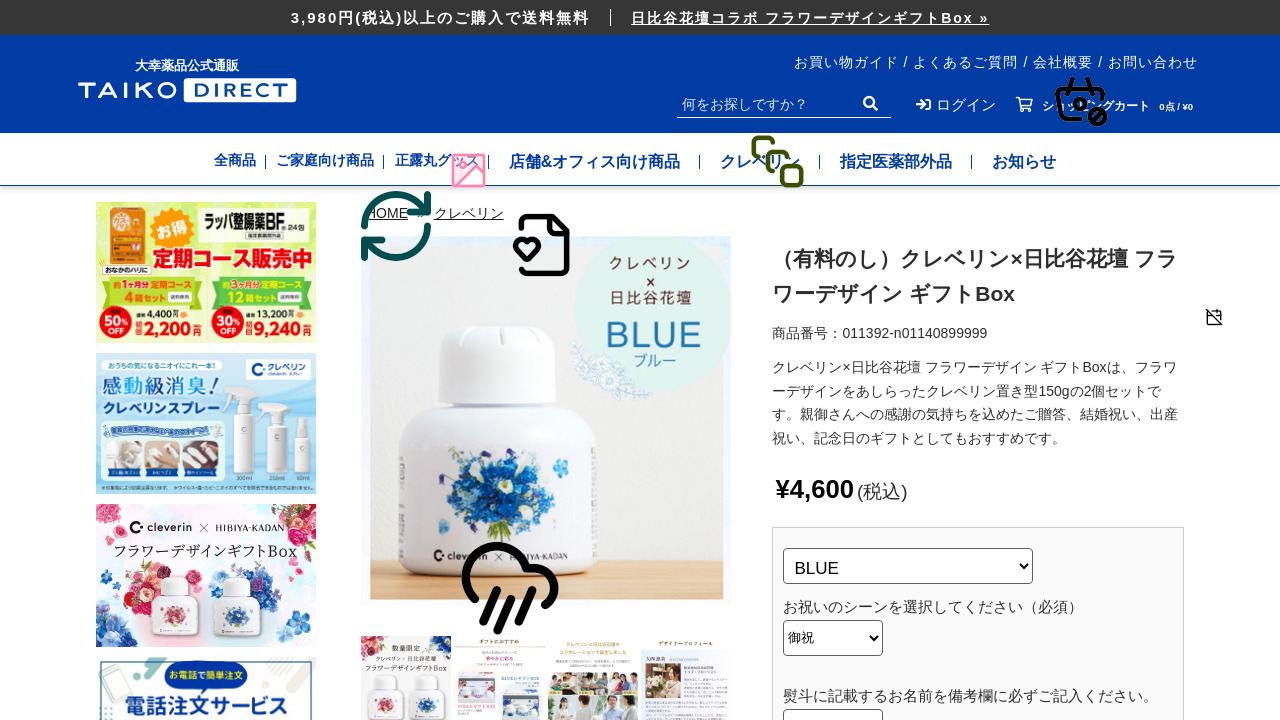  What do you see at coordinates (396, 226) in the screenshot?
I see `refresh or reload content` at bounding box center [396, 226].